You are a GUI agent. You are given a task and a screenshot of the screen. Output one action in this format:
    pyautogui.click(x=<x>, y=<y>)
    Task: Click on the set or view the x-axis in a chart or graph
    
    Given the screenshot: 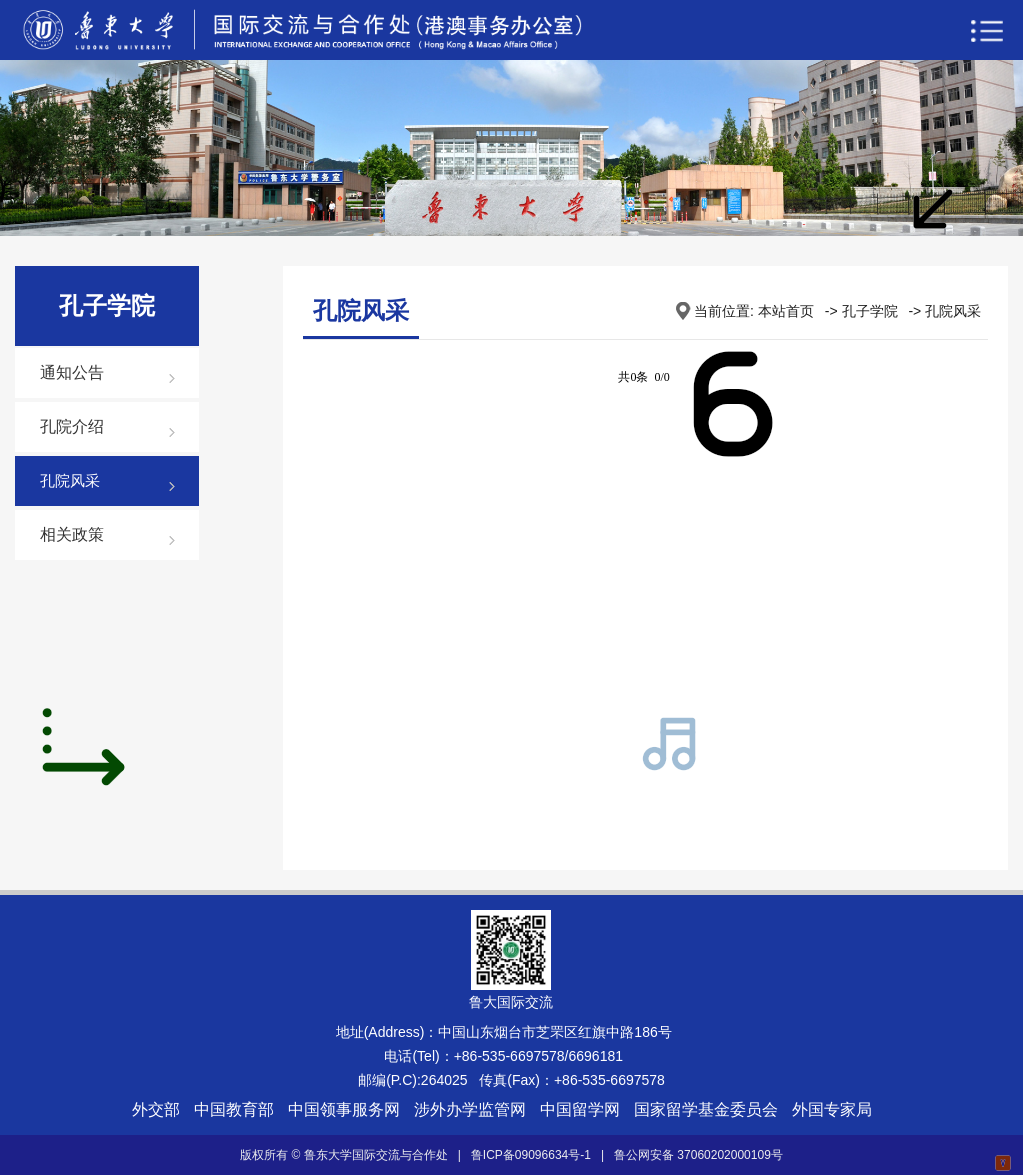 What is the action you would take?
    pyautogui.click(x=83, y=744)
    